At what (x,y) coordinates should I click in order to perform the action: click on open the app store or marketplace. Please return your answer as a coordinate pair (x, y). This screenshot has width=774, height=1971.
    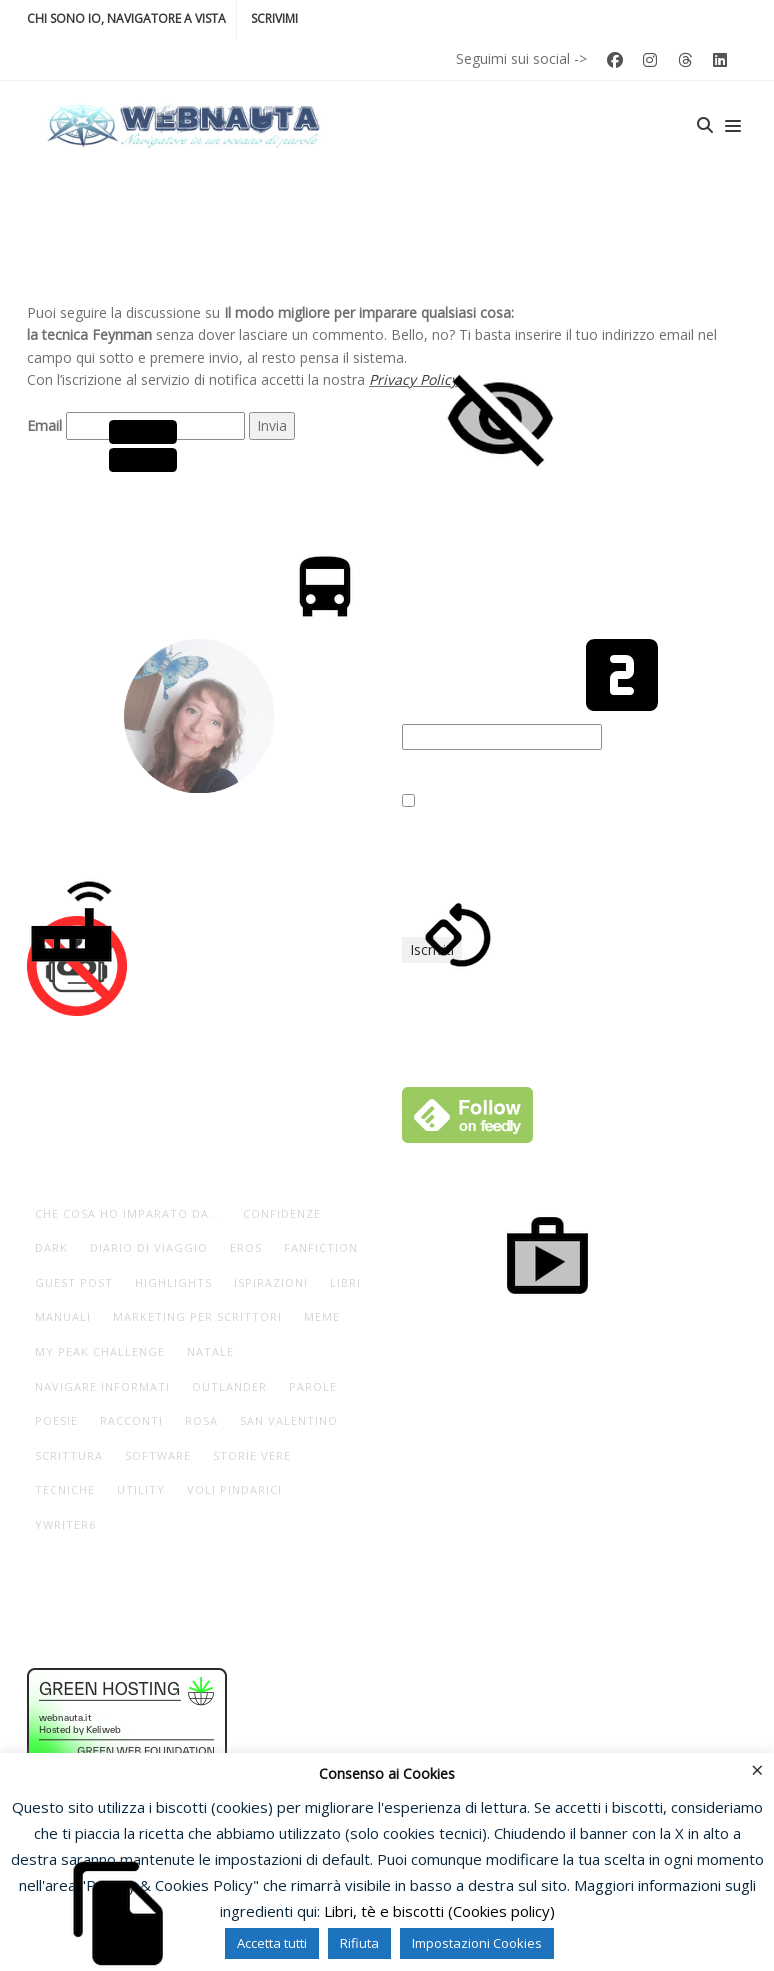
    Looking at the image, I should click on (547, 1257).